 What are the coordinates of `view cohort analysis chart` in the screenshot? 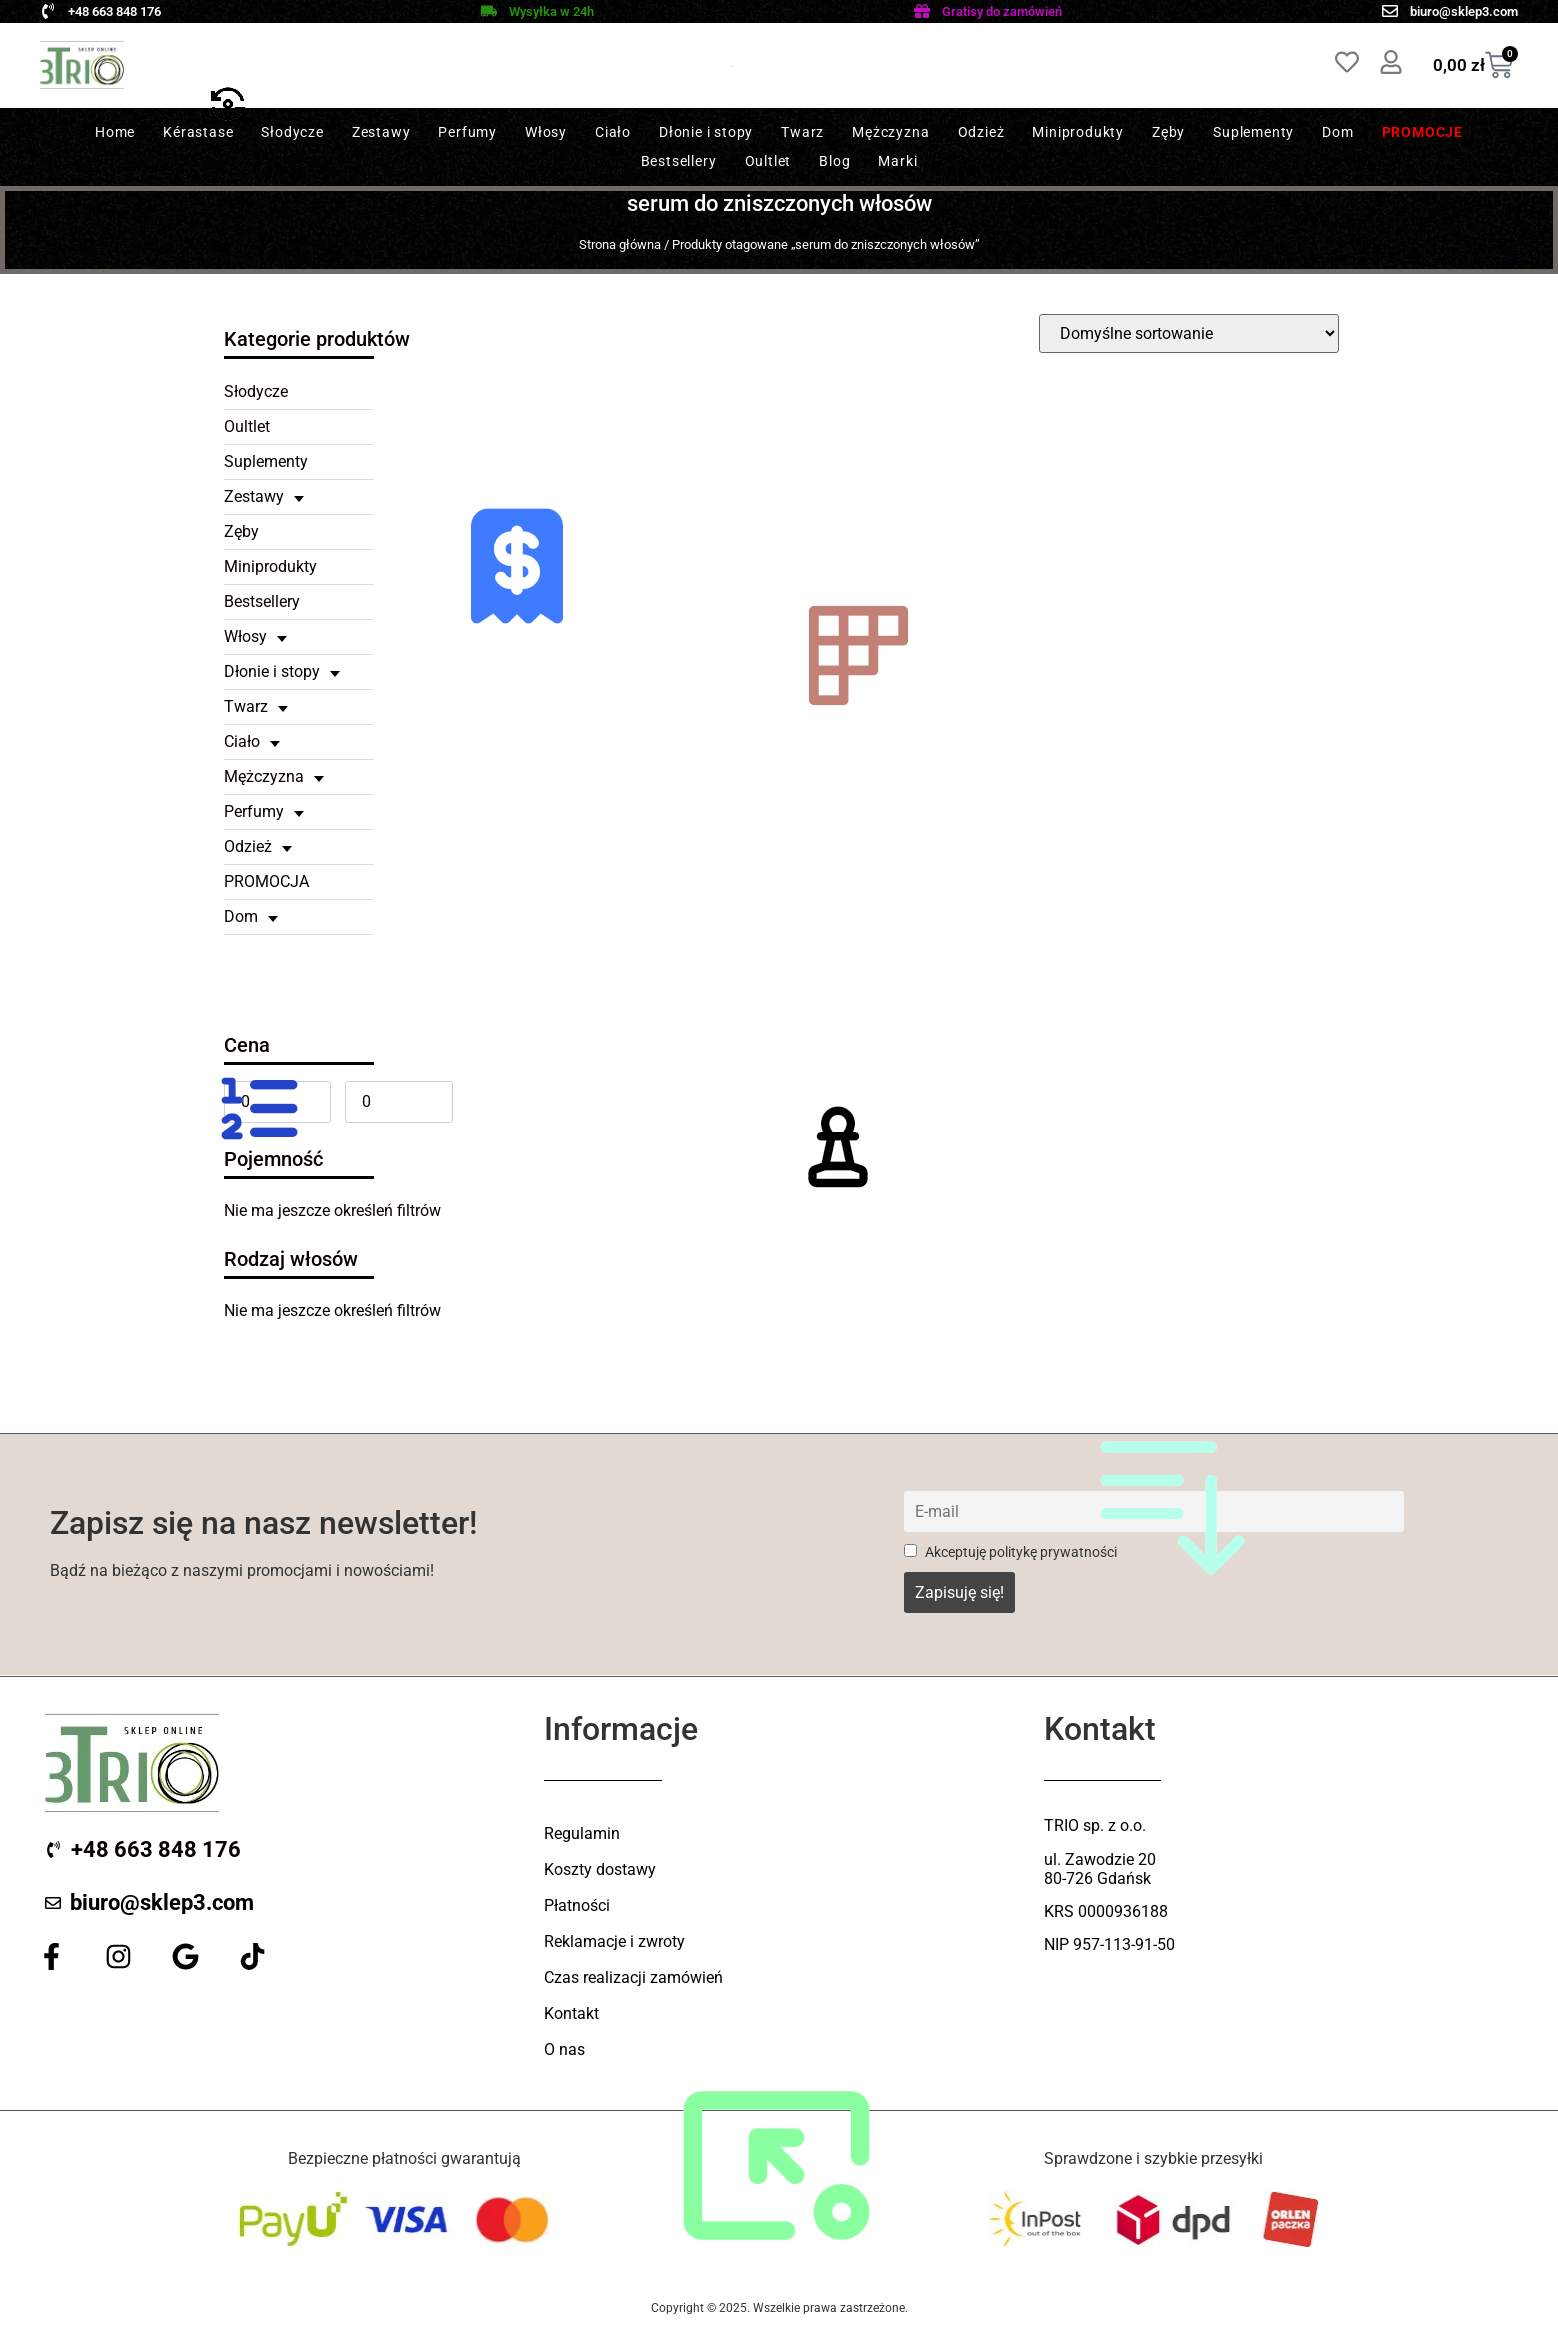 It's located at (858, 655).